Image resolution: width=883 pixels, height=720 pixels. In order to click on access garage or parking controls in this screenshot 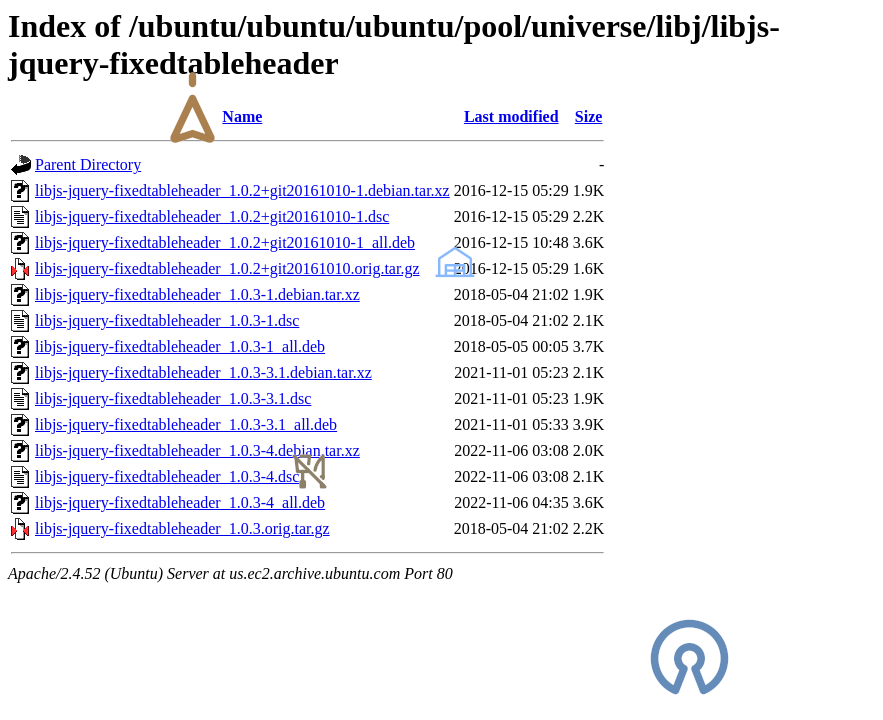, I will do `click(455, 264)`.